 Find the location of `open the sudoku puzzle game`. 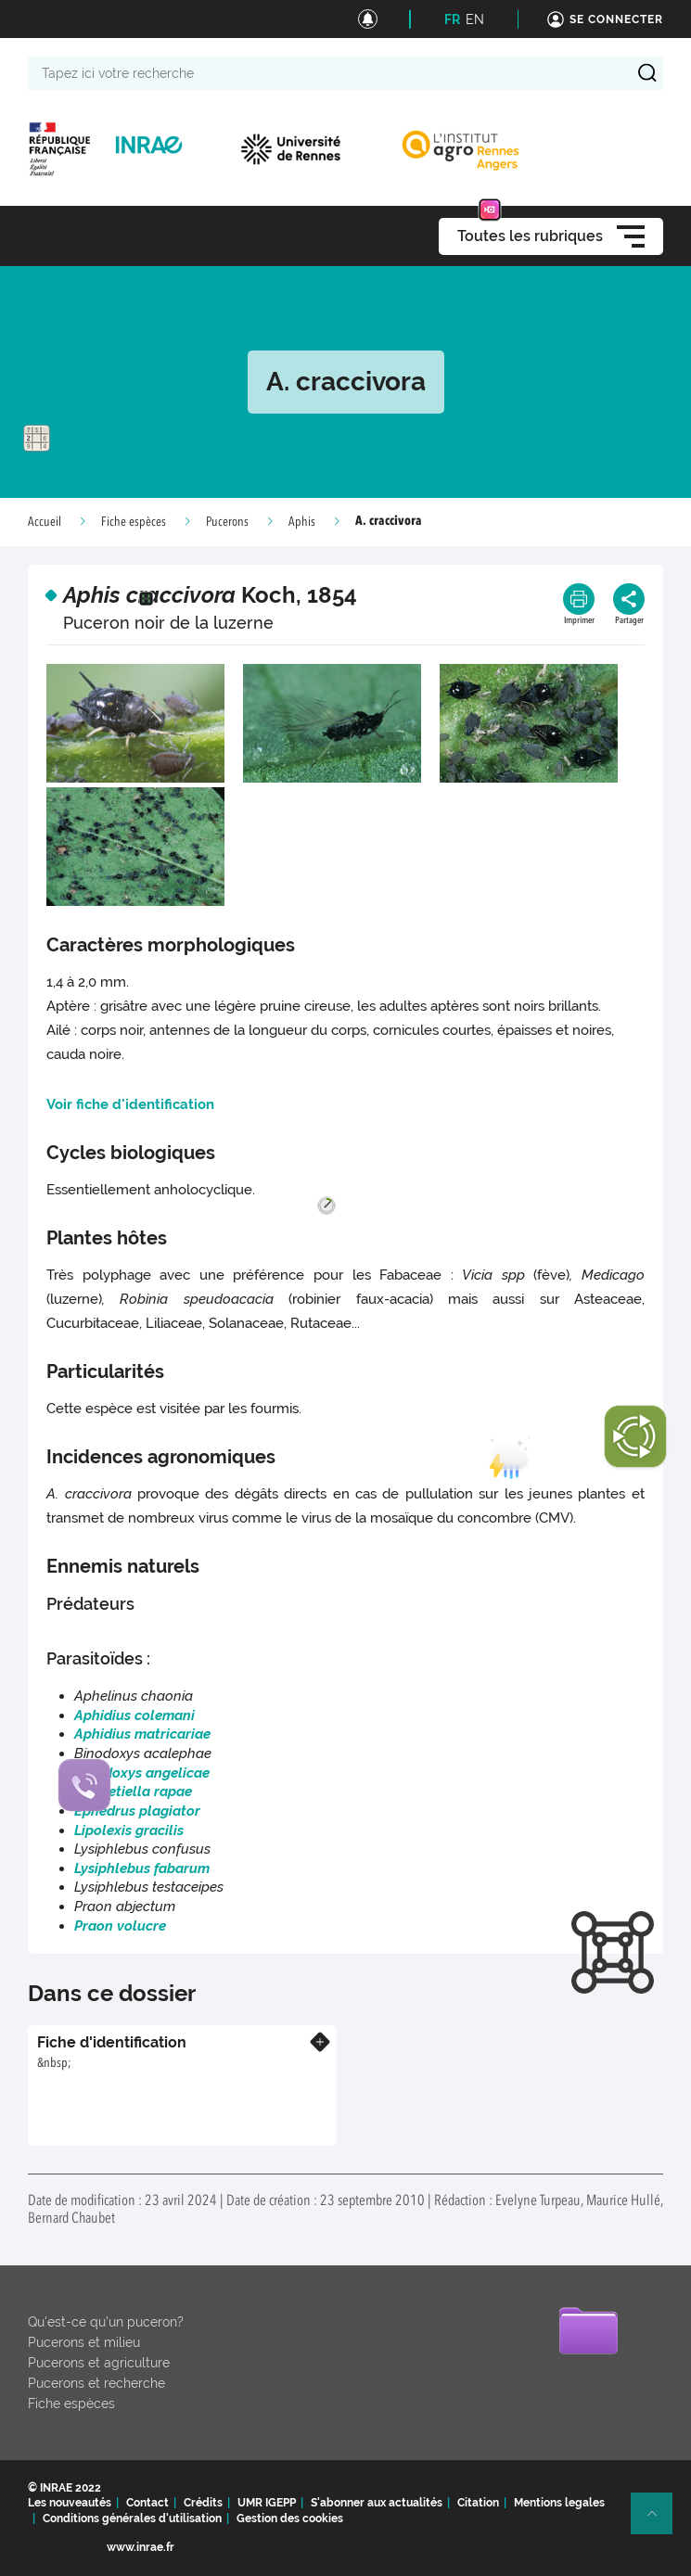

open the sudoku puzzle game is located at coordinates (36, 438).